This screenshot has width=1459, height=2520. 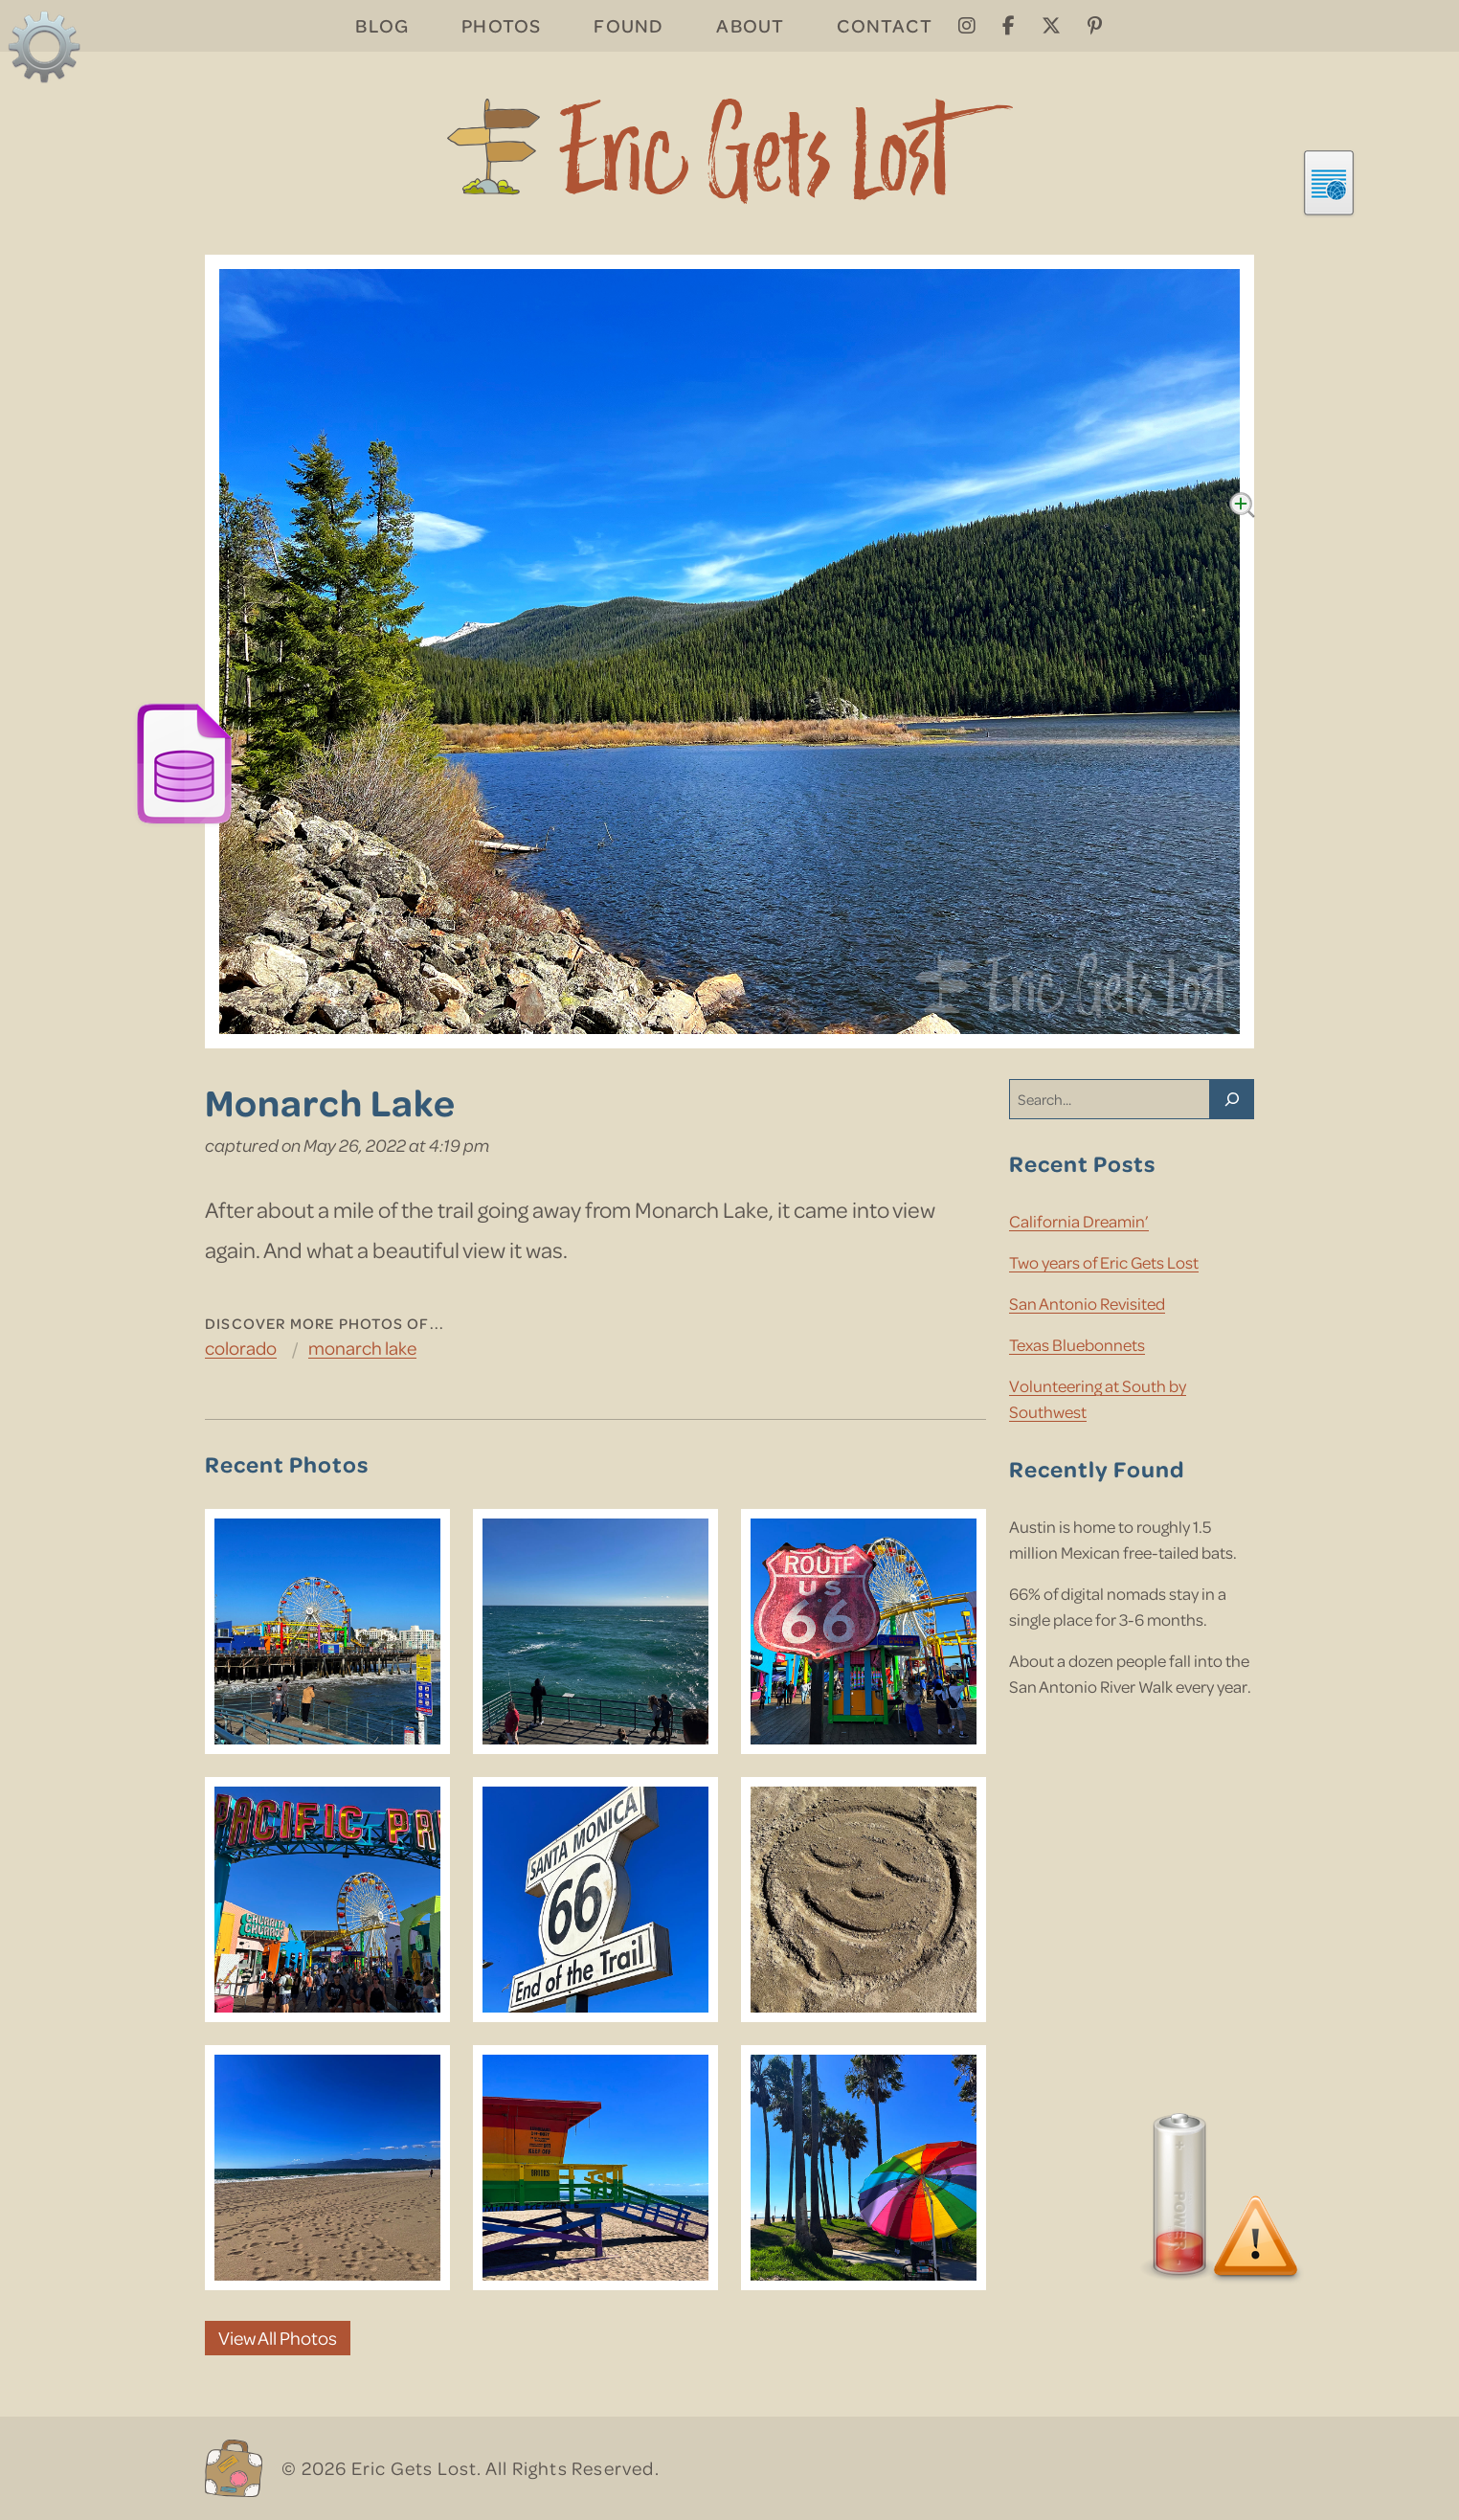 I want to click on libreoffice base database template file, so click(x=184, y=763).